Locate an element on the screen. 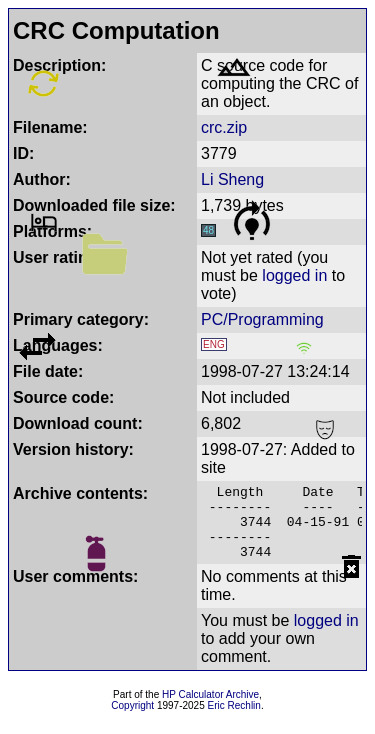 This screenshot has width=375, height=734. find nearby hotels or accommodation is located at coordinates (44, 222).